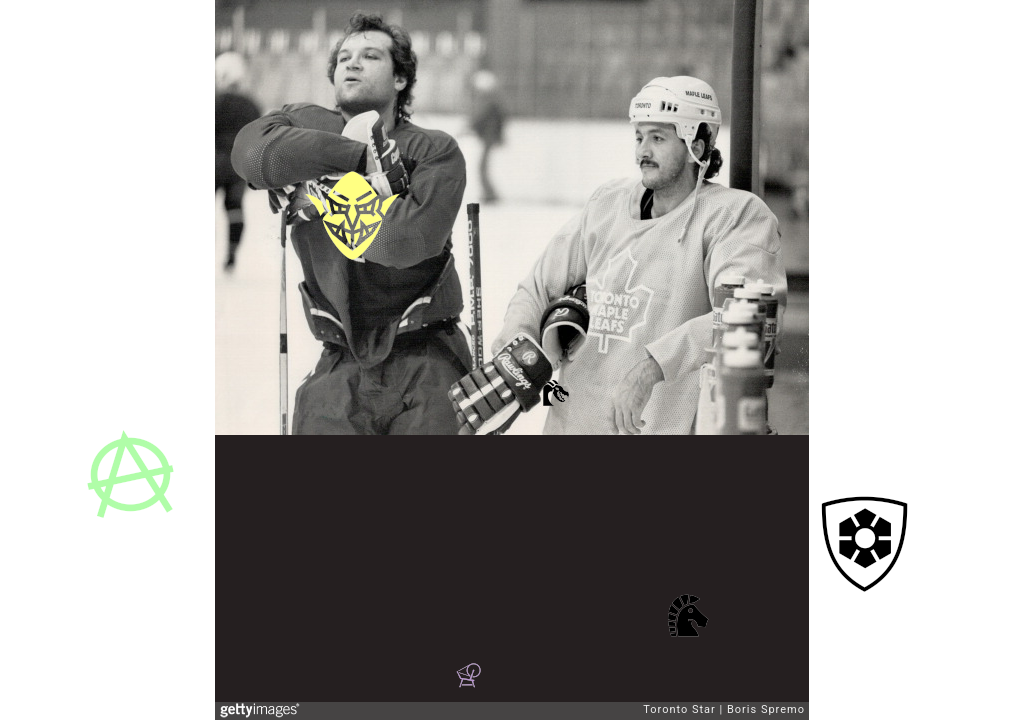 This screenshot has width=1024, height=720. Describe the element at coordinates (468, 675) in the screenshot. I see `spinning wheel crafting or fiber arts activity` at that location.